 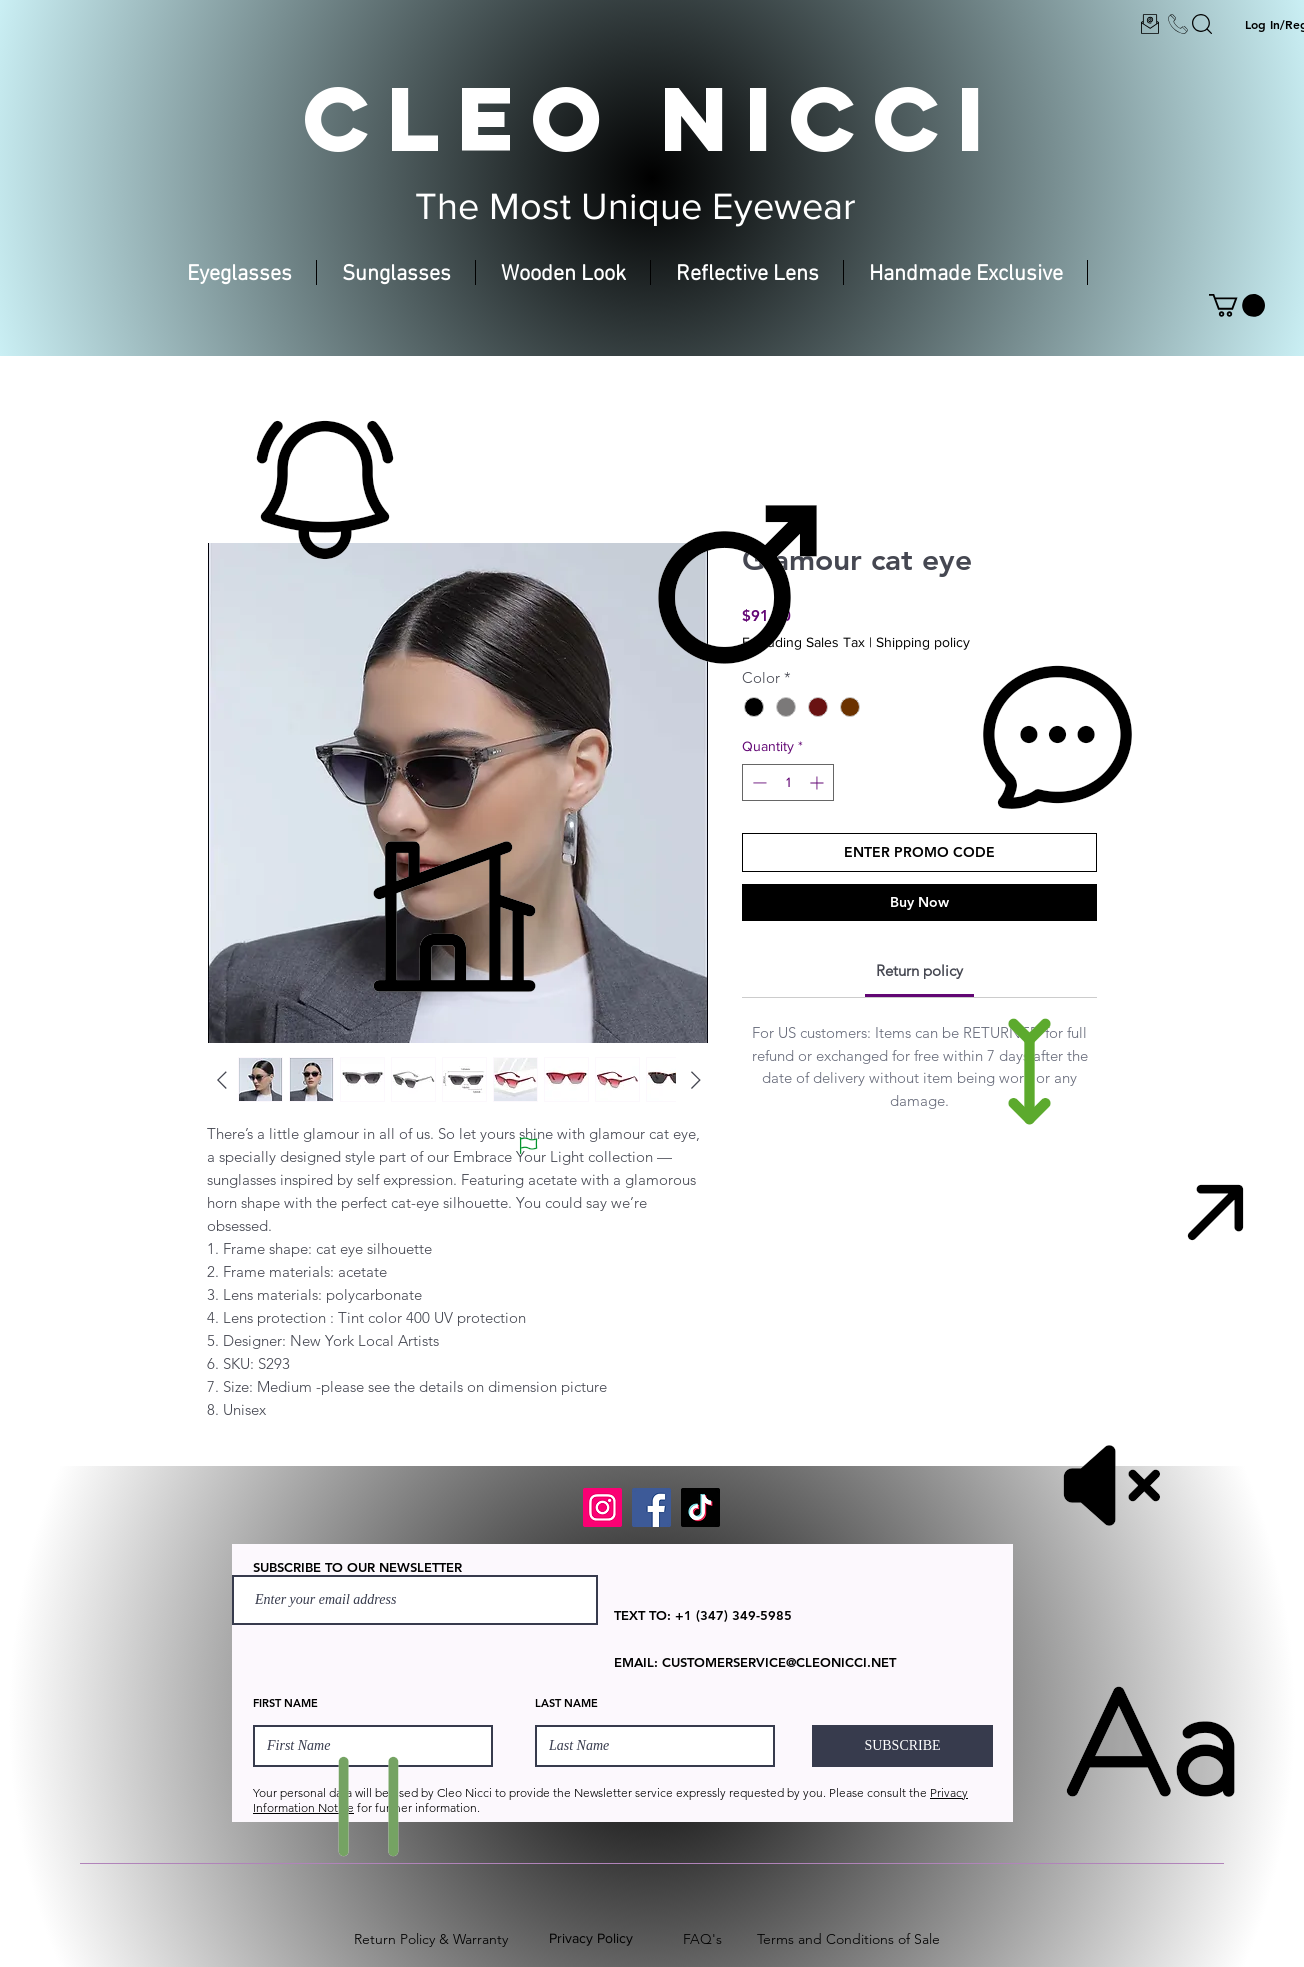 What do you see at coordinates (325, 490) in the screenshot?
I see `indicates new notifications or alerts` at bounding box center [325, 490].